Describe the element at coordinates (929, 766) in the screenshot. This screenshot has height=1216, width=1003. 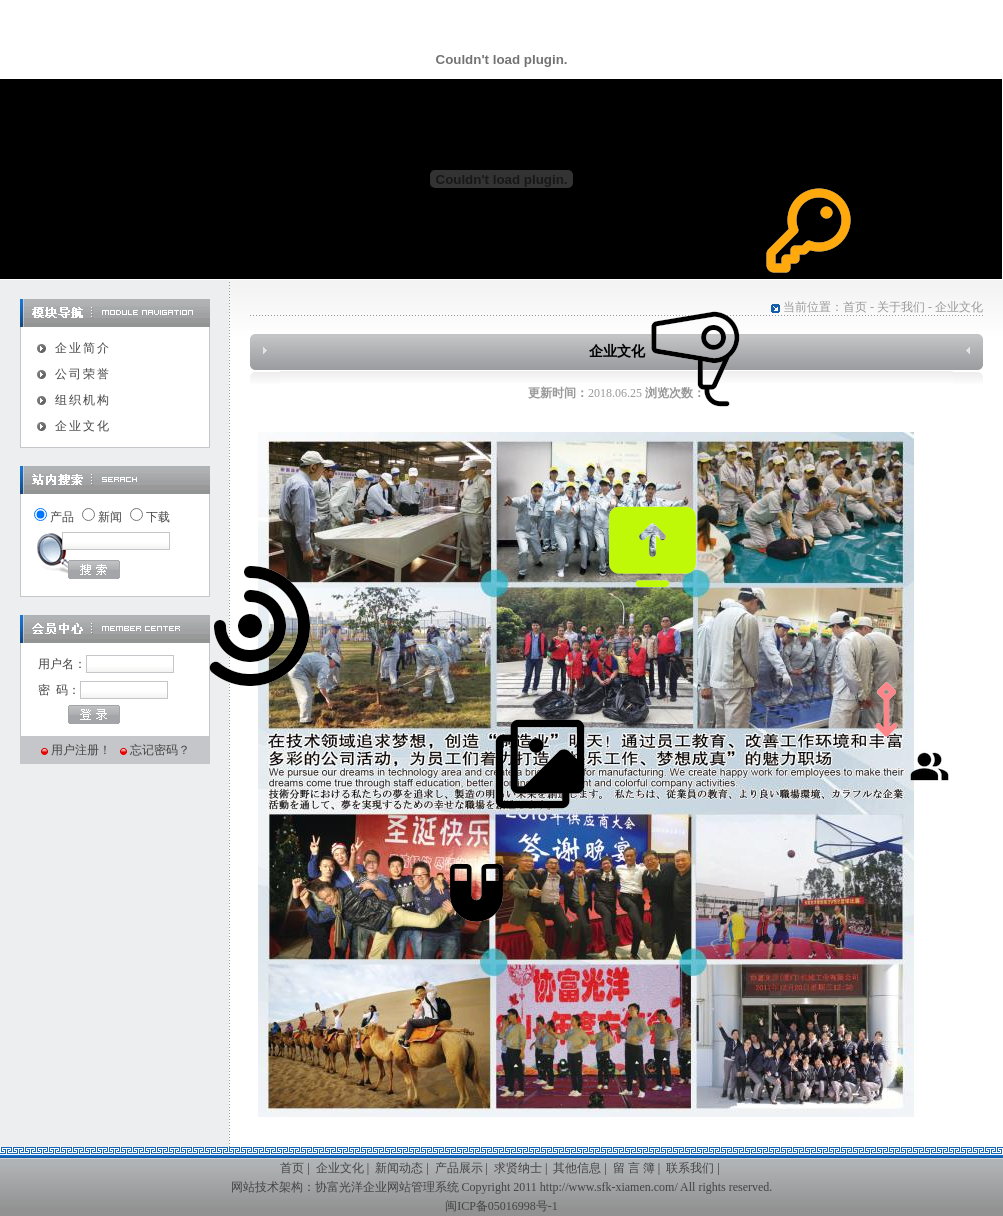
I see `view contacts or people list` at that location.